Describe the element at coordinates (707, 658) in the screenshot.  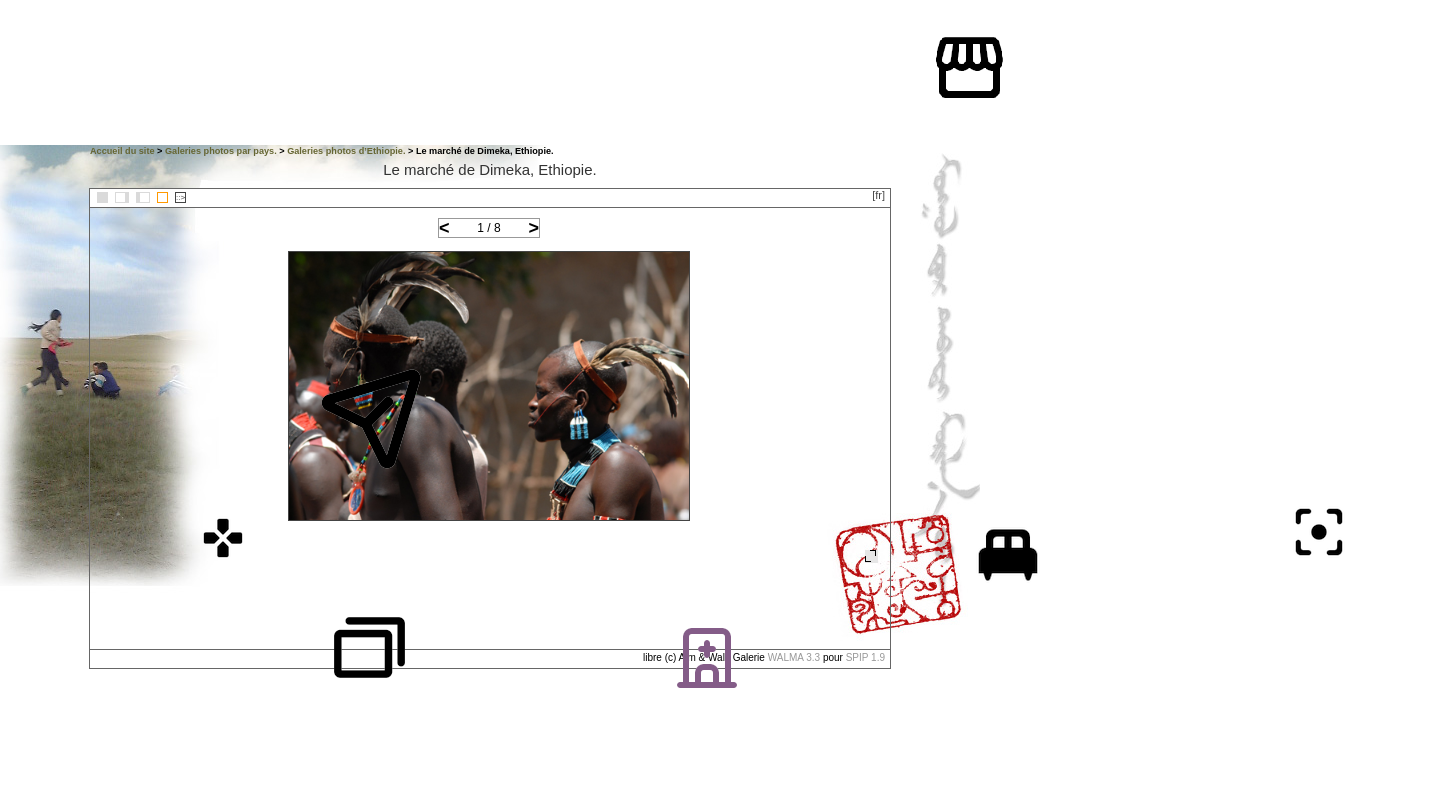
I see `find nearby hospitals or medical facilities` at that location.